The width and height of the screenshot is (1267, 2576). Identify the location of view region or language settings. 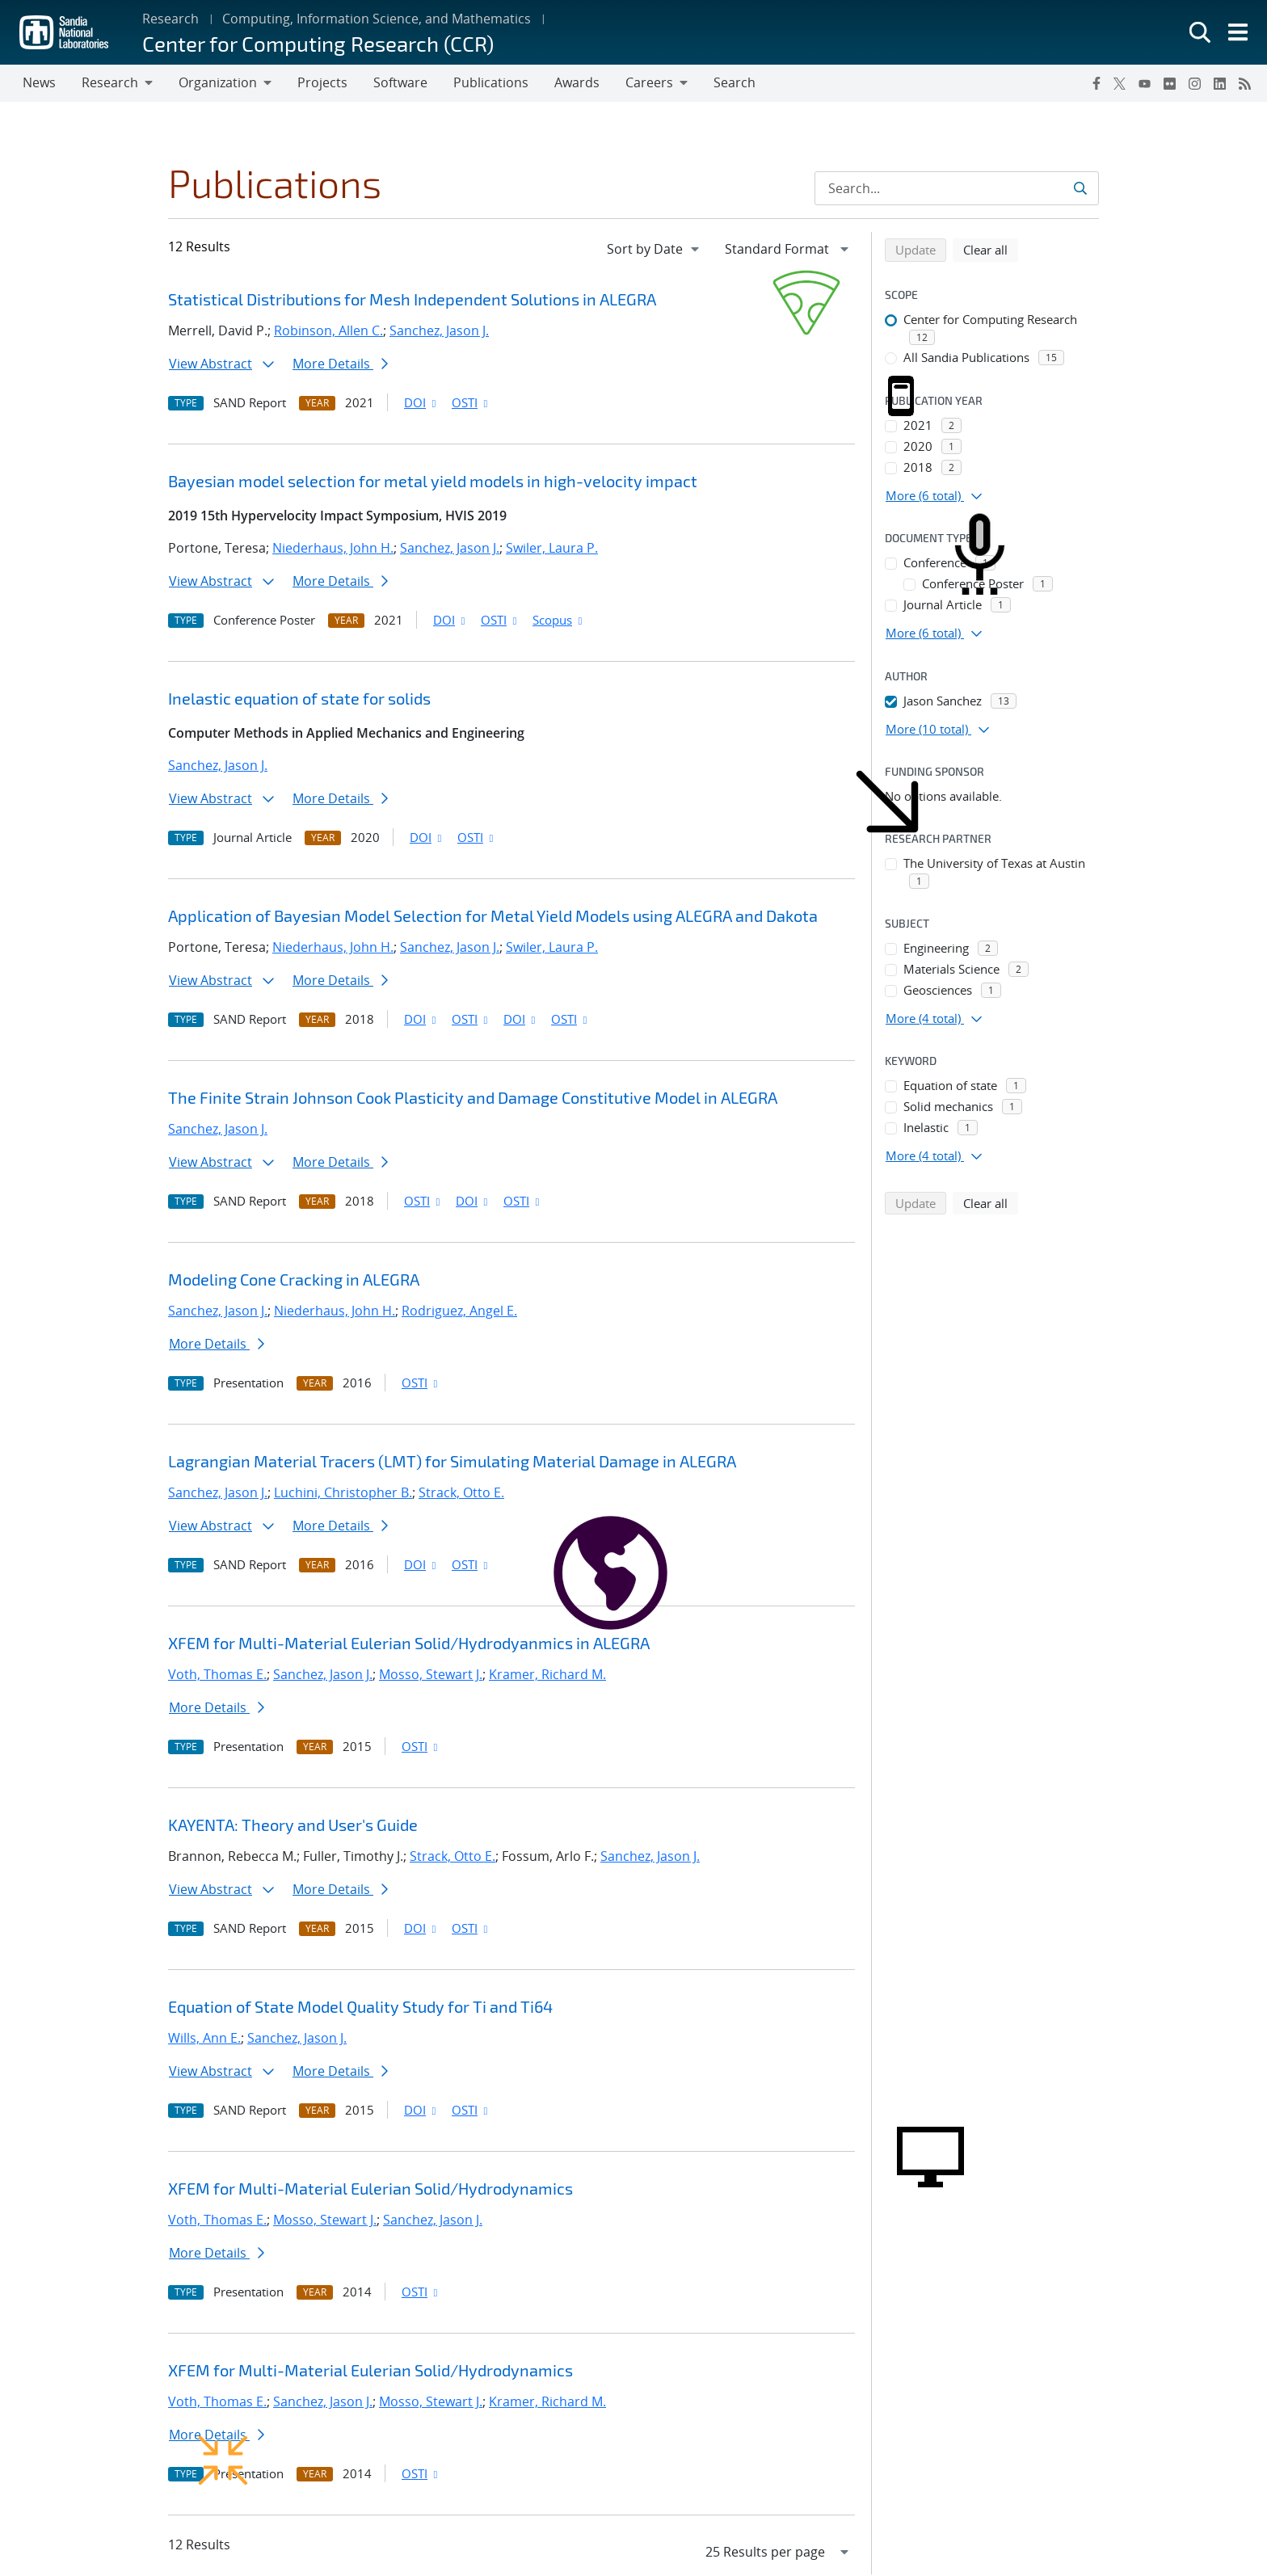
(610, 1572).